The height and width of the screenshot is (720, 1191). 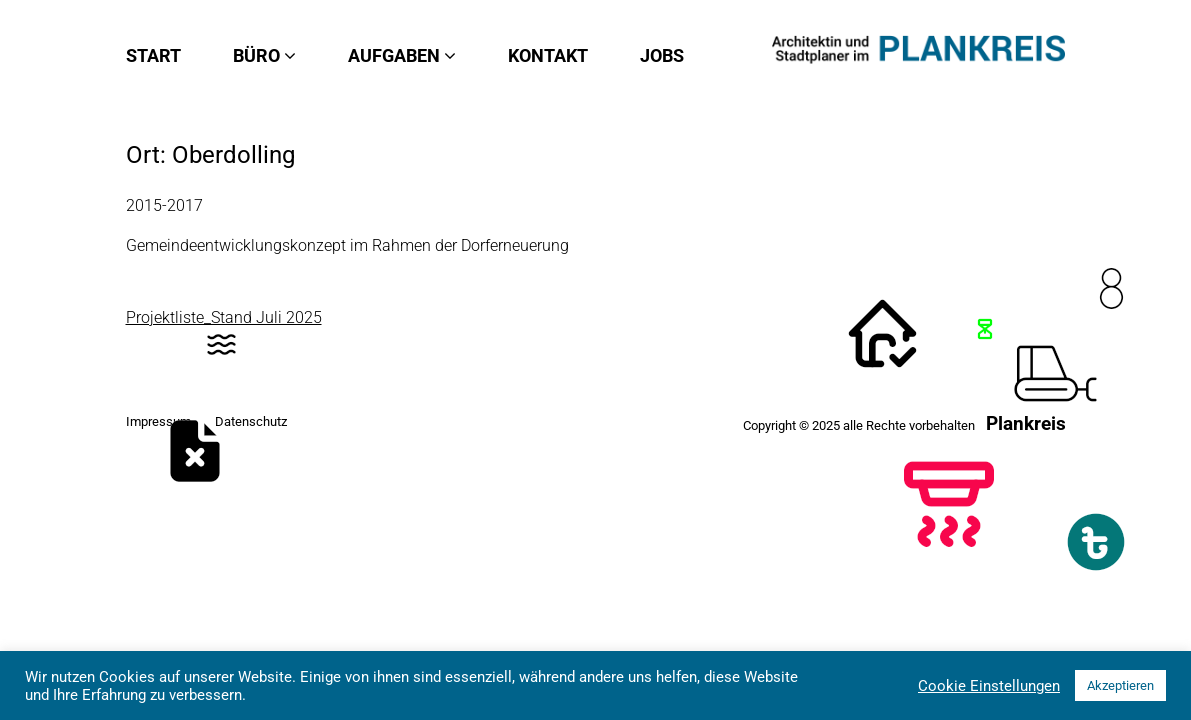 What do you see at coordinates (1055, 373) in the screenshot?
I see `access construction or heavy equipment tools` at bounding box center [1055, 373].